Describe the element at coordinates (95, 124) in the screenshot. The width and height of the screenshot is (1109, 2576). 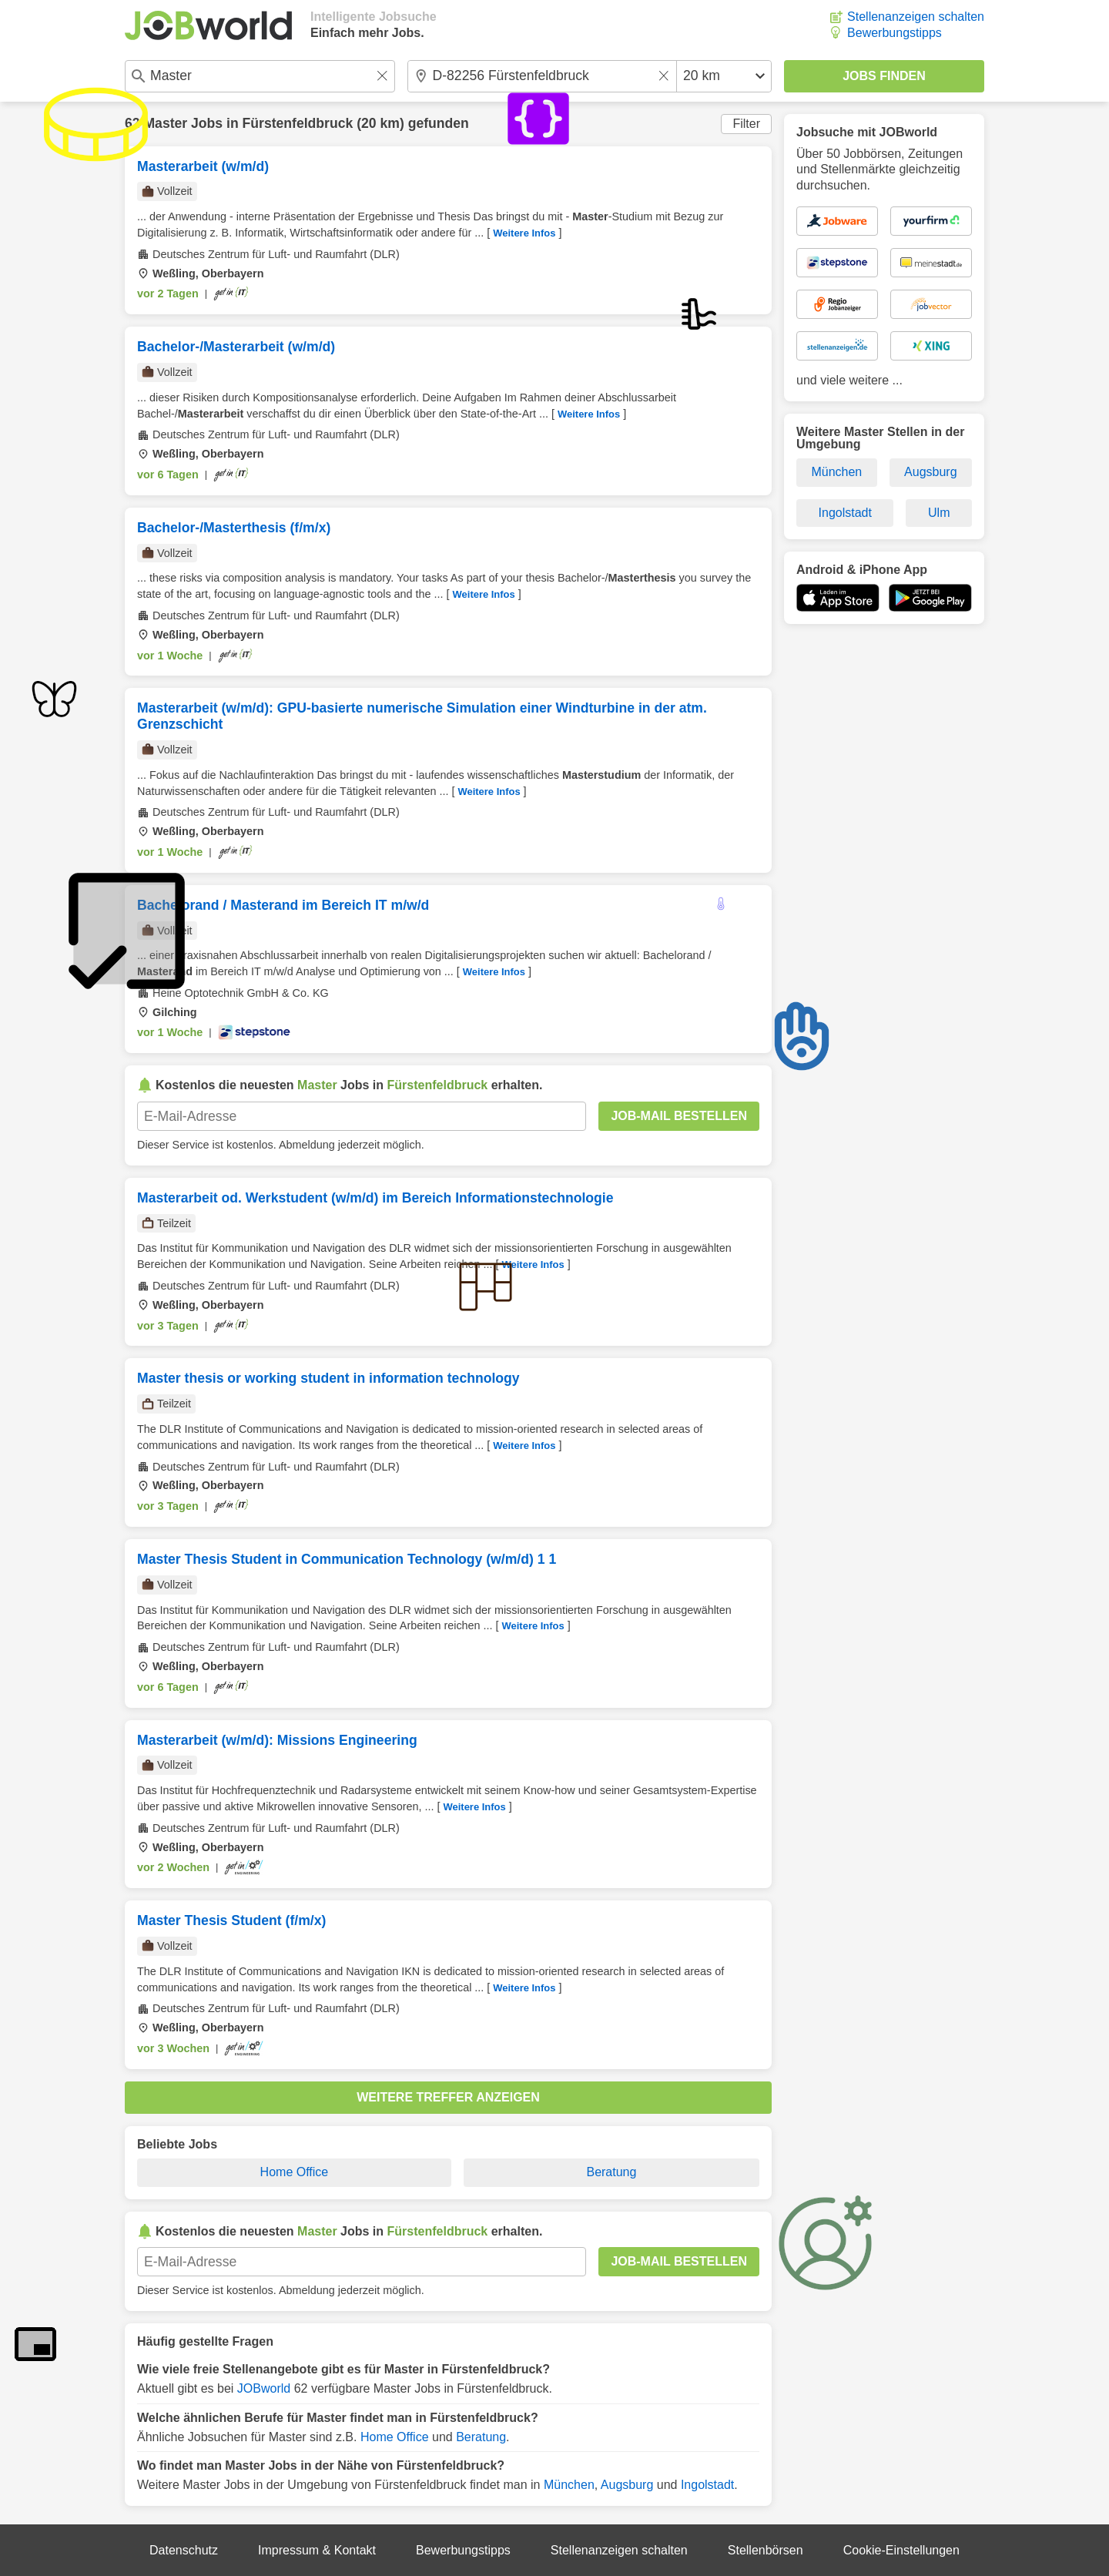
I see `view your coin balance or currency` at that location.